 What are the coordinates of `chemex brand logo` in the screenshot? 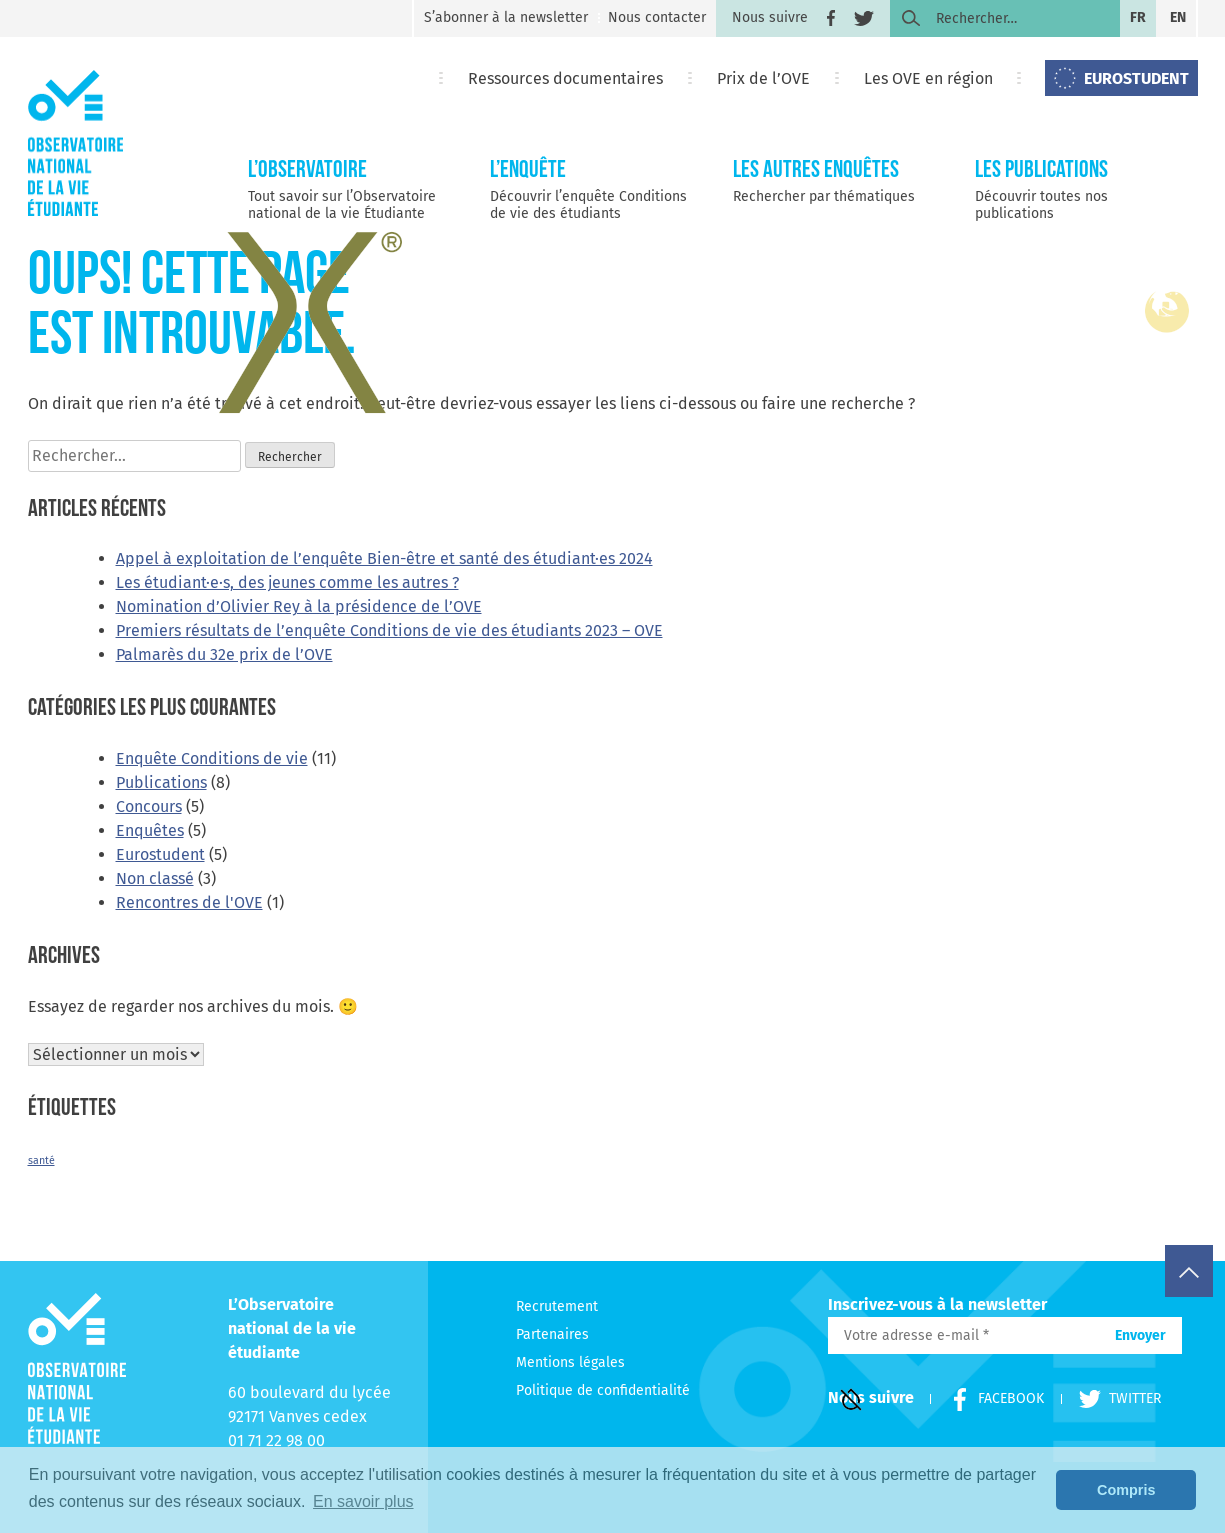 It's located at (310, 322).